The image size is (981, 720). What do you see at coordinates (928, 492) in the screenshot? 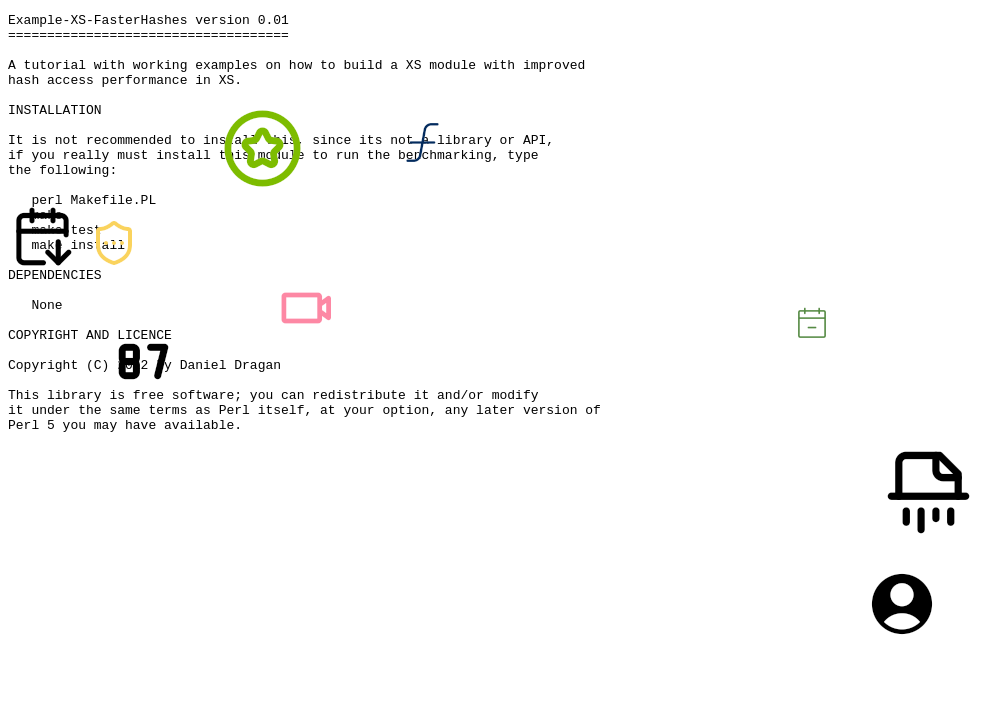
I see `permanently delete a document` at bounding box center [928, 492].